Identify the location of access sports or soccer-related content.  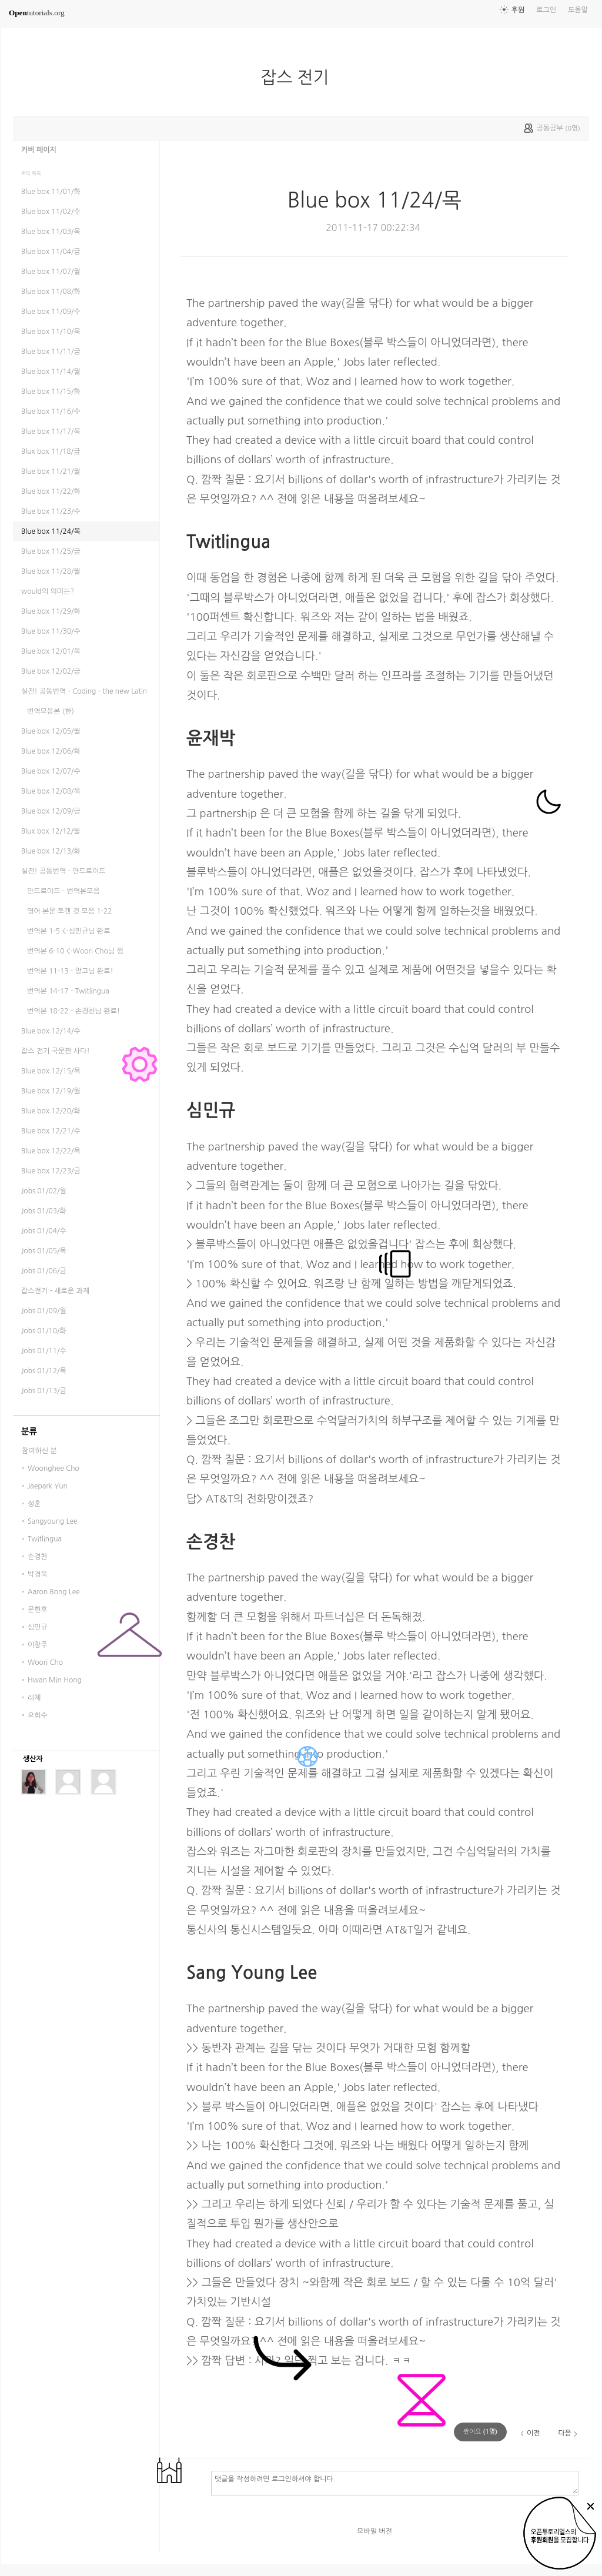
(307, 1757).